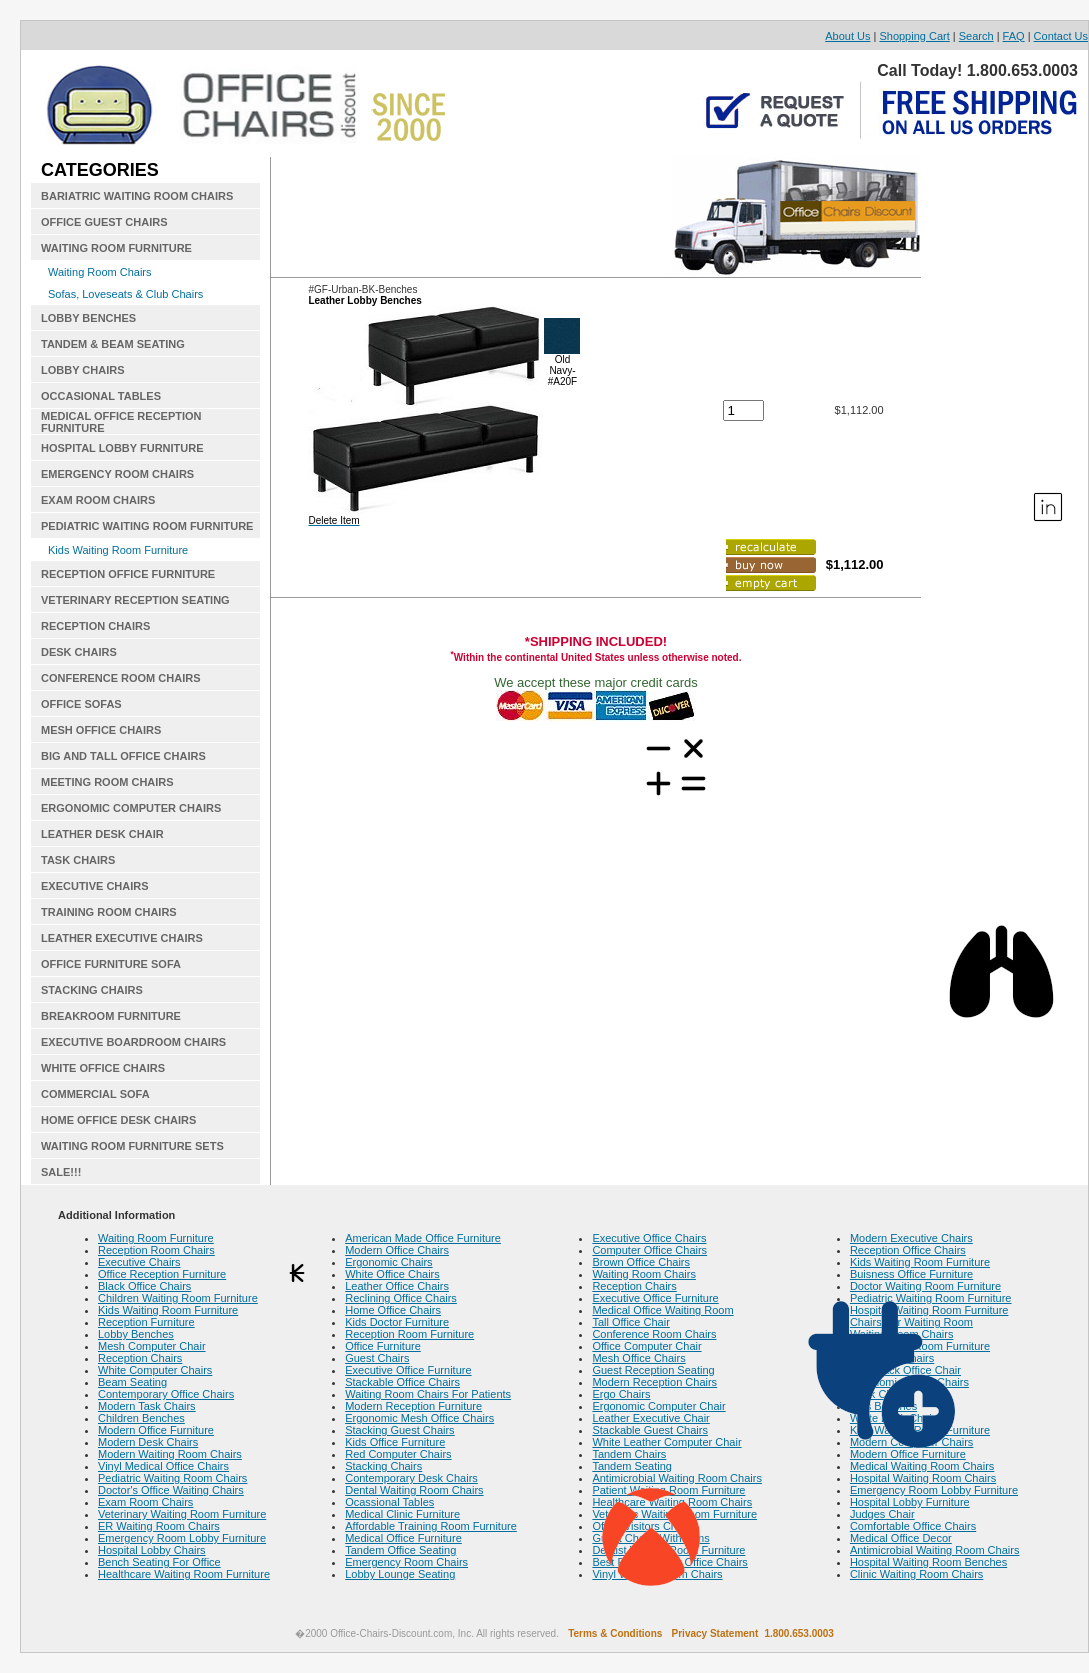  Describe the element at coordinates (1001, 971) in the screenshot. I see `access respiratory health information` at that location.